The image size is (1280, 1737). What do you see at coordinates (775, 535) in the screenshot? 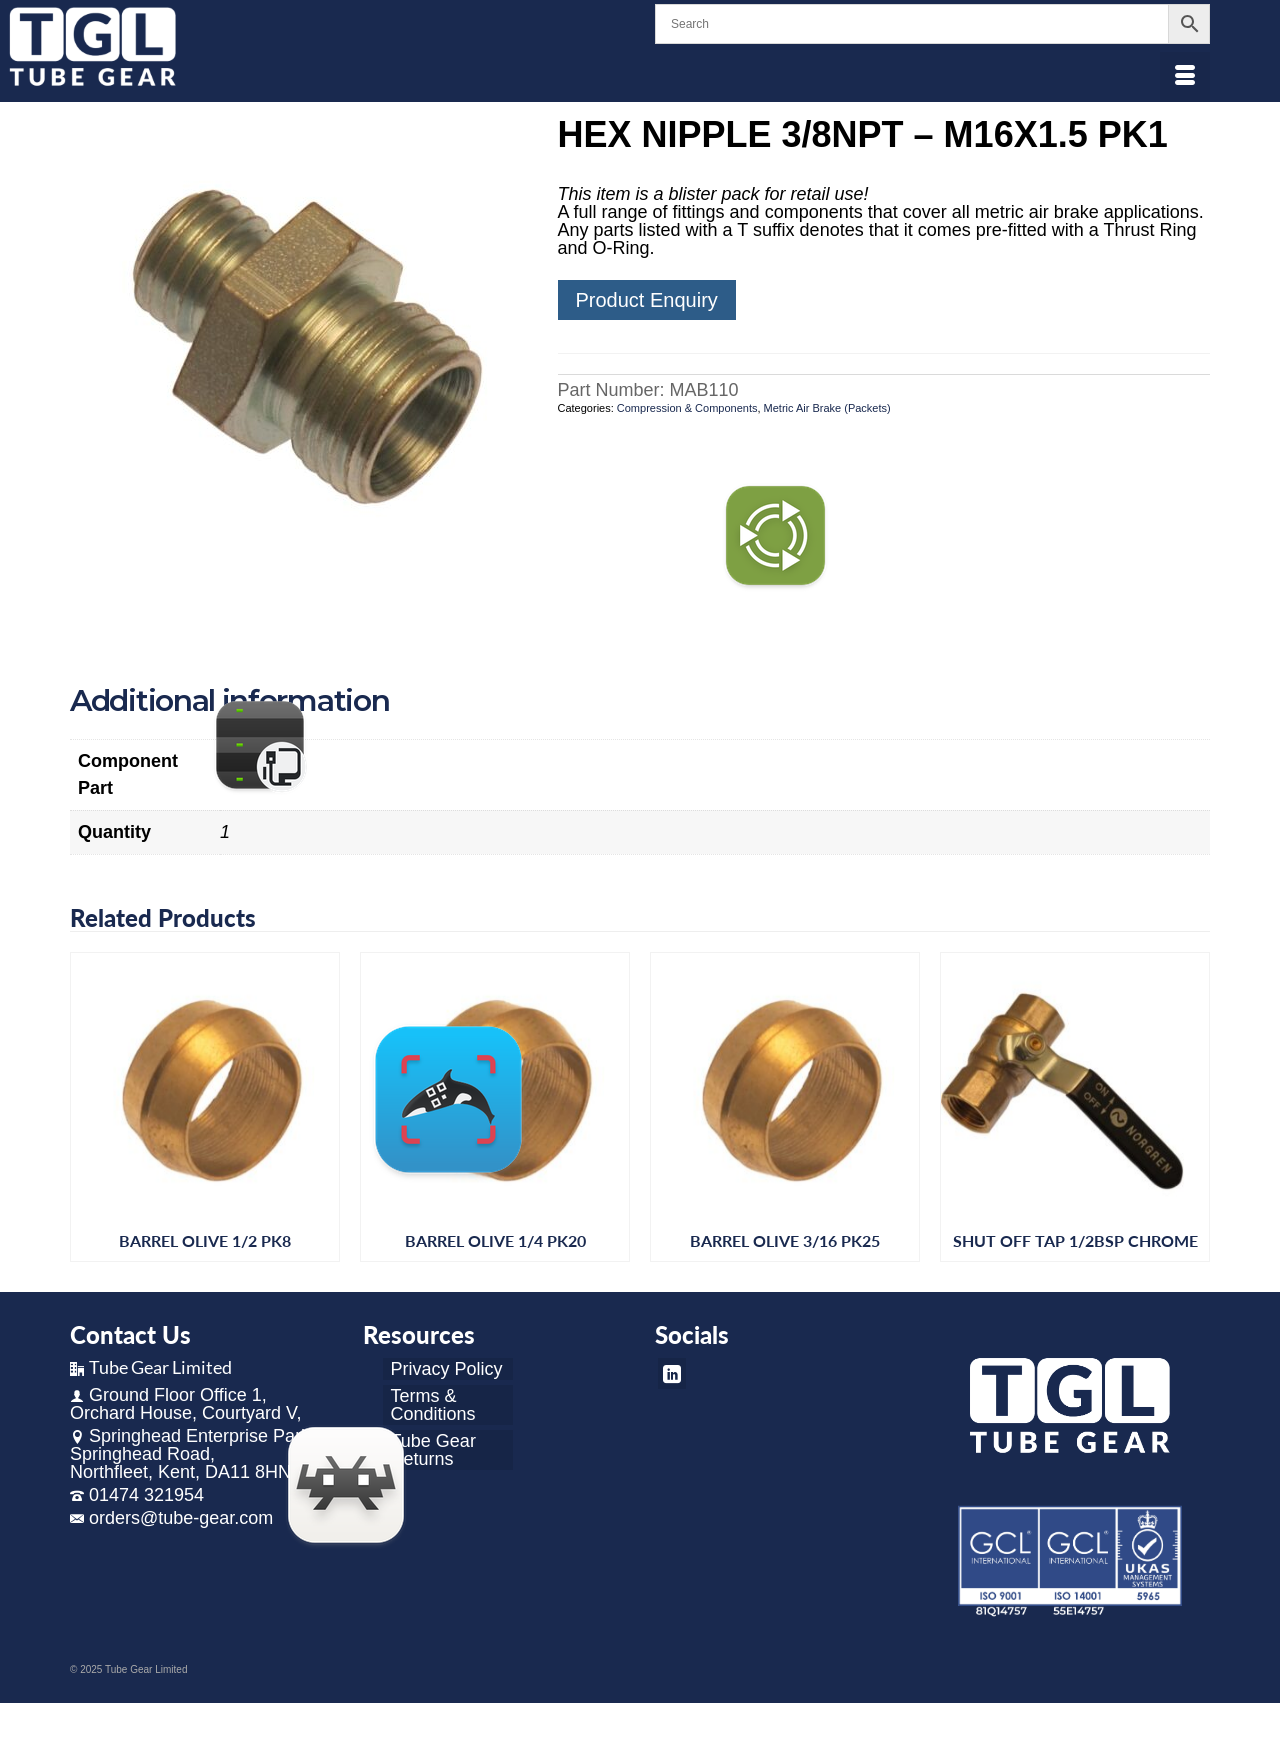
I see `launch ubuntu mate application` at bounding box center [775, 535].